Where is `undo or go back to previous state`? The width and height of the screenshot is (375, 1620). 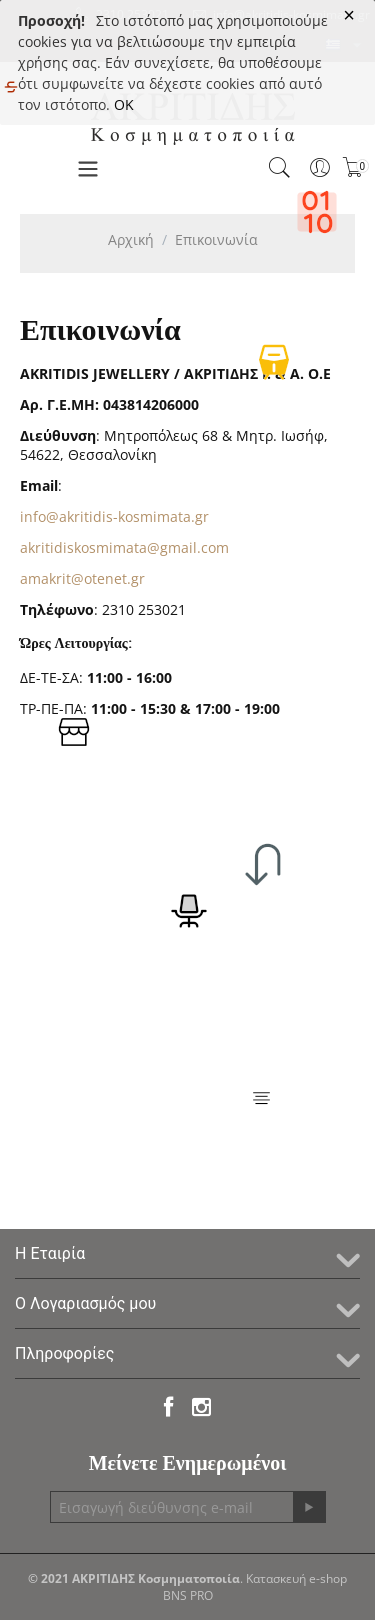 undo or go back to previous state is located at coordinates (264, 864).